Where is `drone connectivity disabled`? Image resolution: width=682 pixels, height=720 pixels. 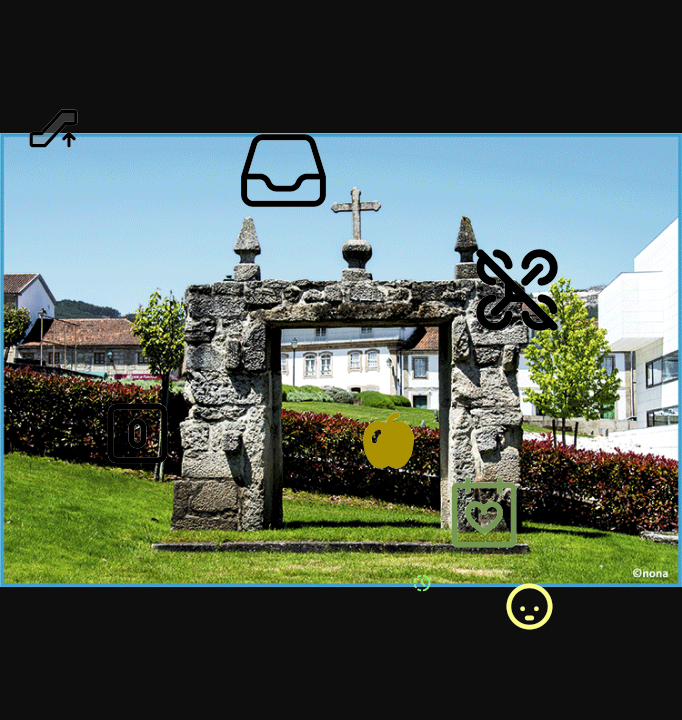 drone connectivity disabled is located at coordinates (517, 290).